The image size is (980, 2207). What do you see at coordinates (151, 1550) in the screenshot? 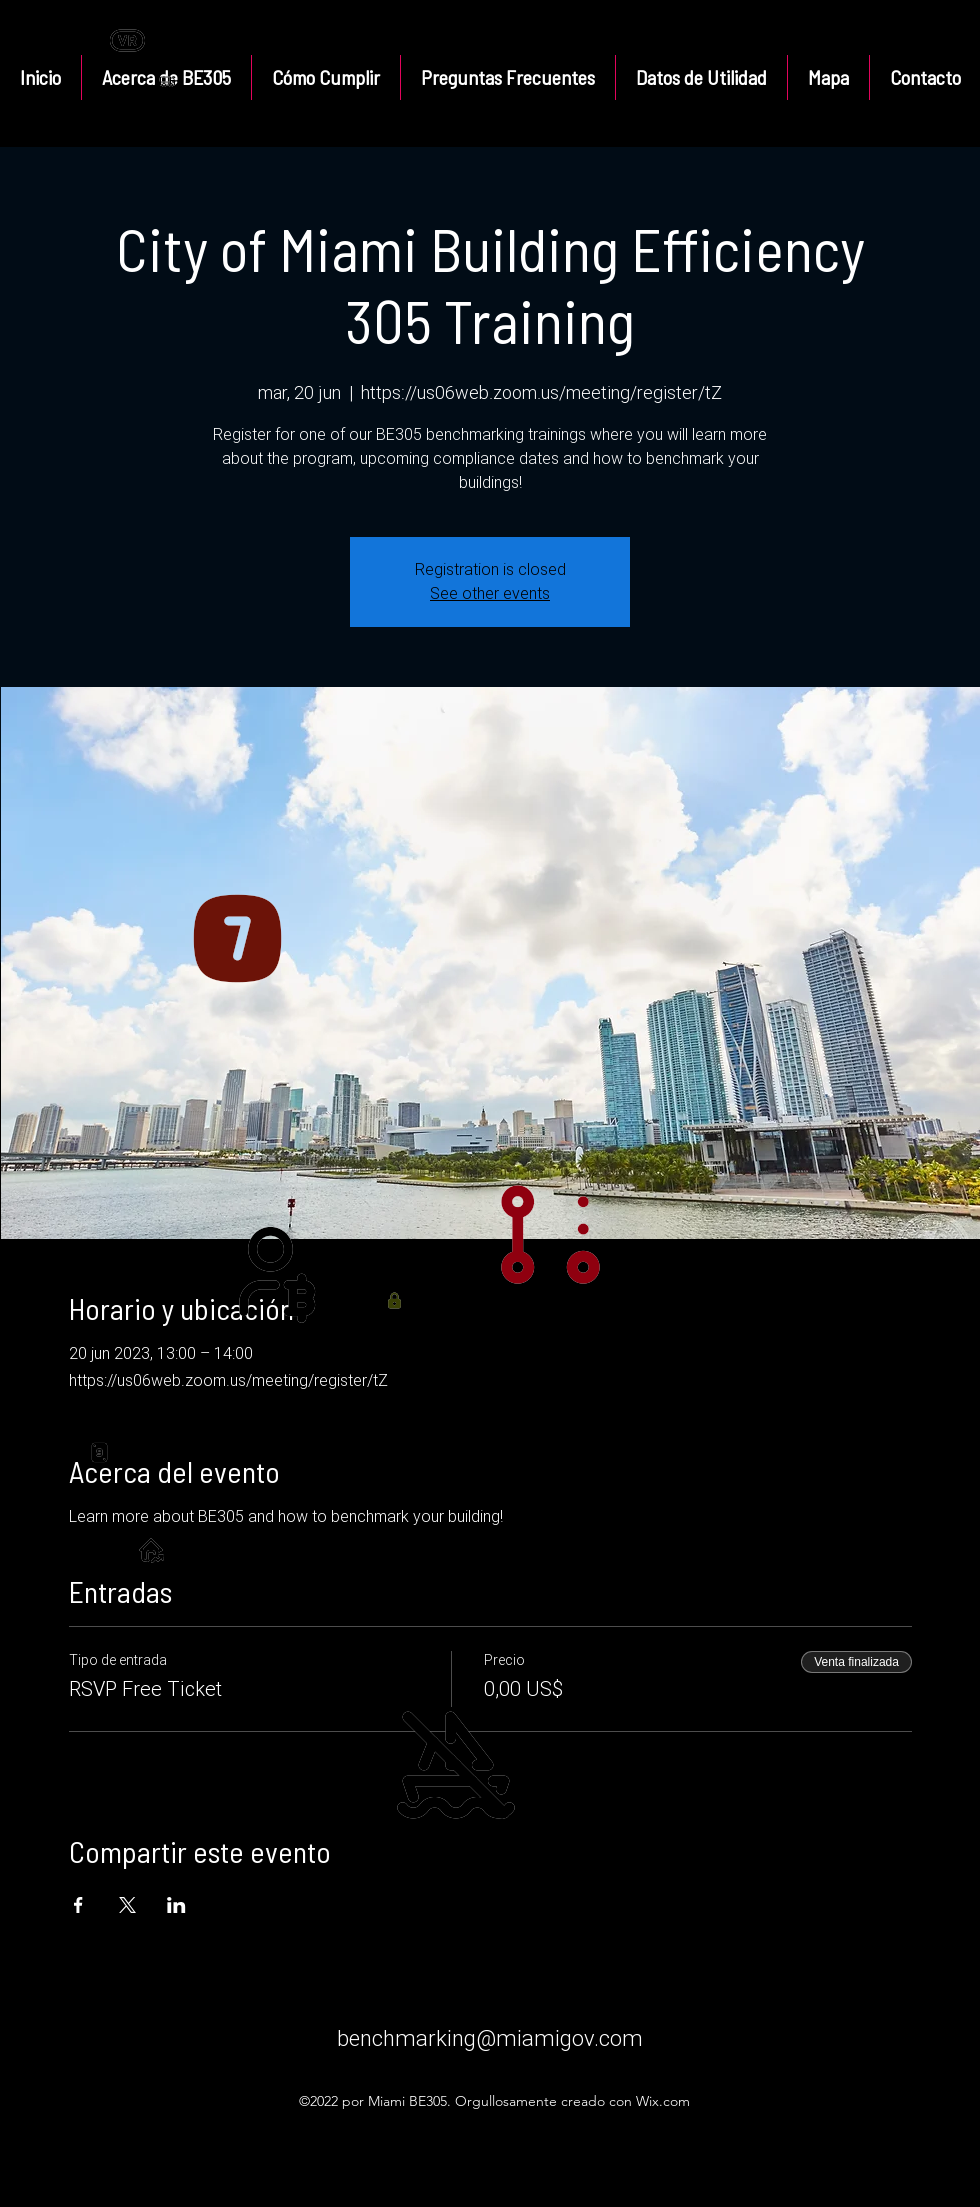
I see `view home analytics and statistics` at bounding box center [151, 1550].